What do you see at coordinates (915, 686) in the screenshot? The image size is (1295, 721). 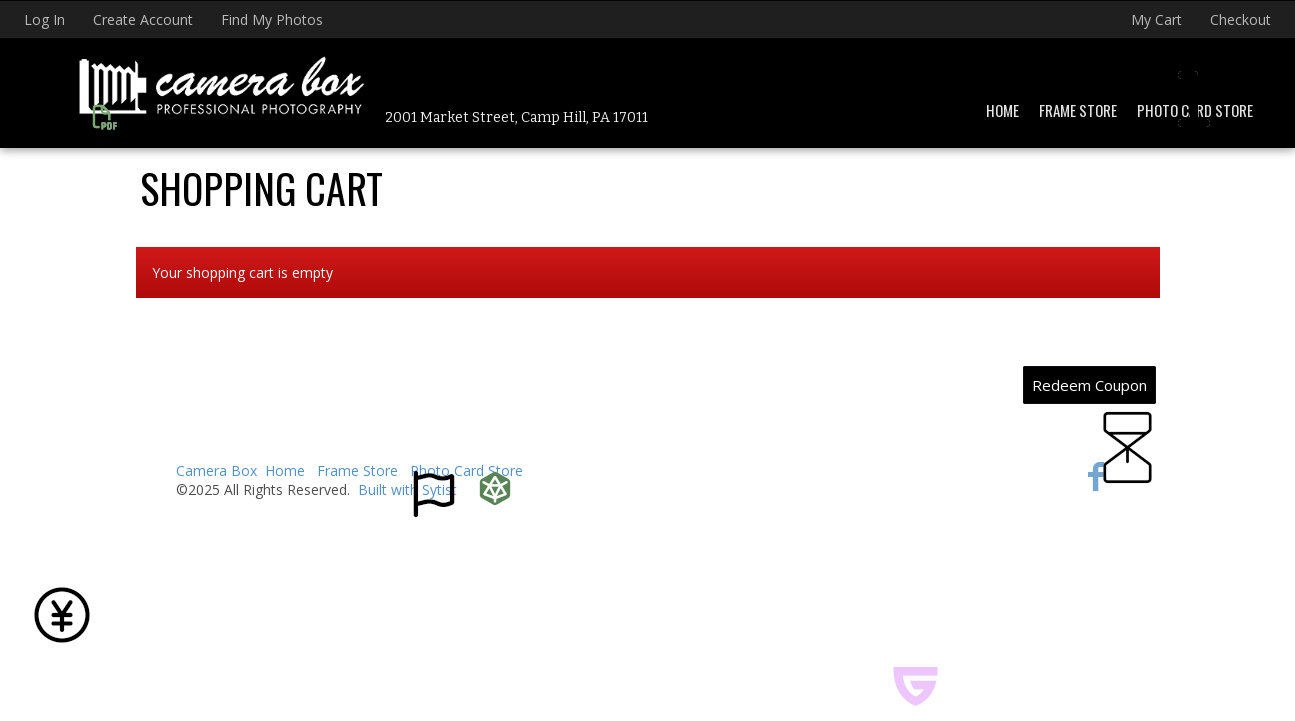 I see `open the Guilded app` at bounding box center [915, 686].